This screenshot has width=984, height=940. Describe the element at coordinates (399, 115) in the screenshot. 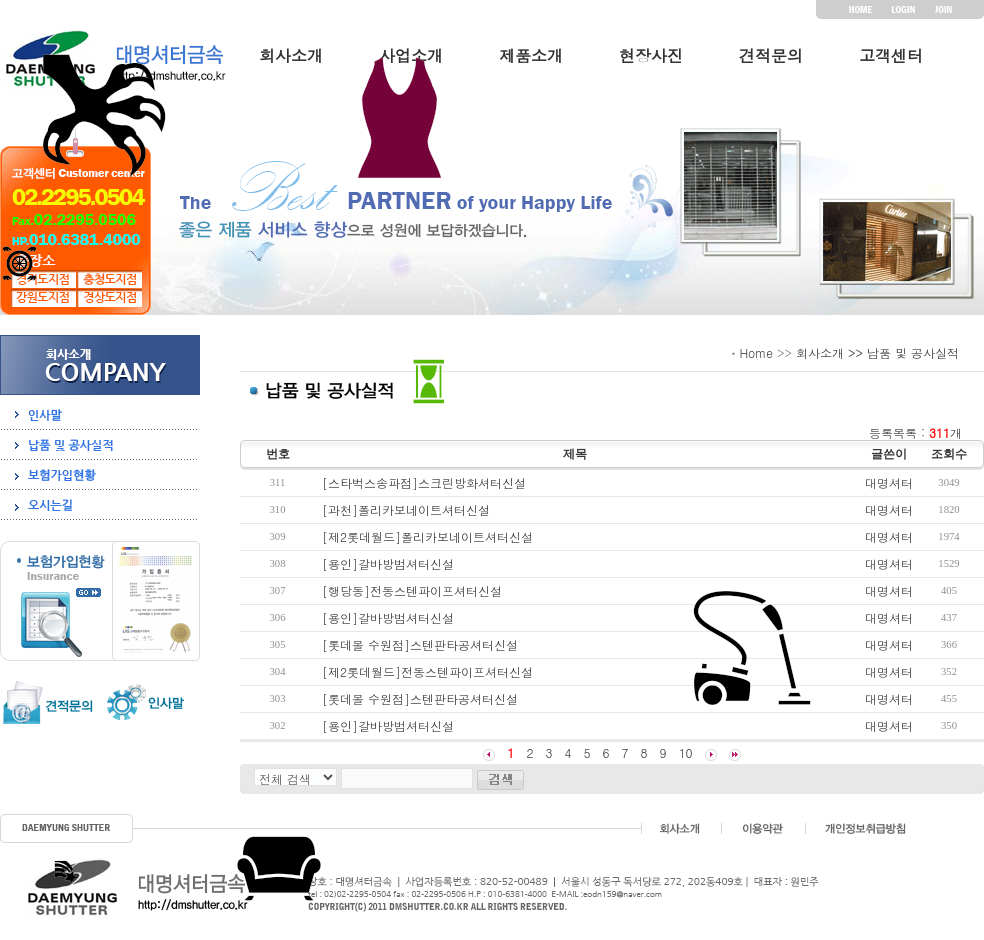

I see `browse sleeveless tops in clothing catalog` at that location.